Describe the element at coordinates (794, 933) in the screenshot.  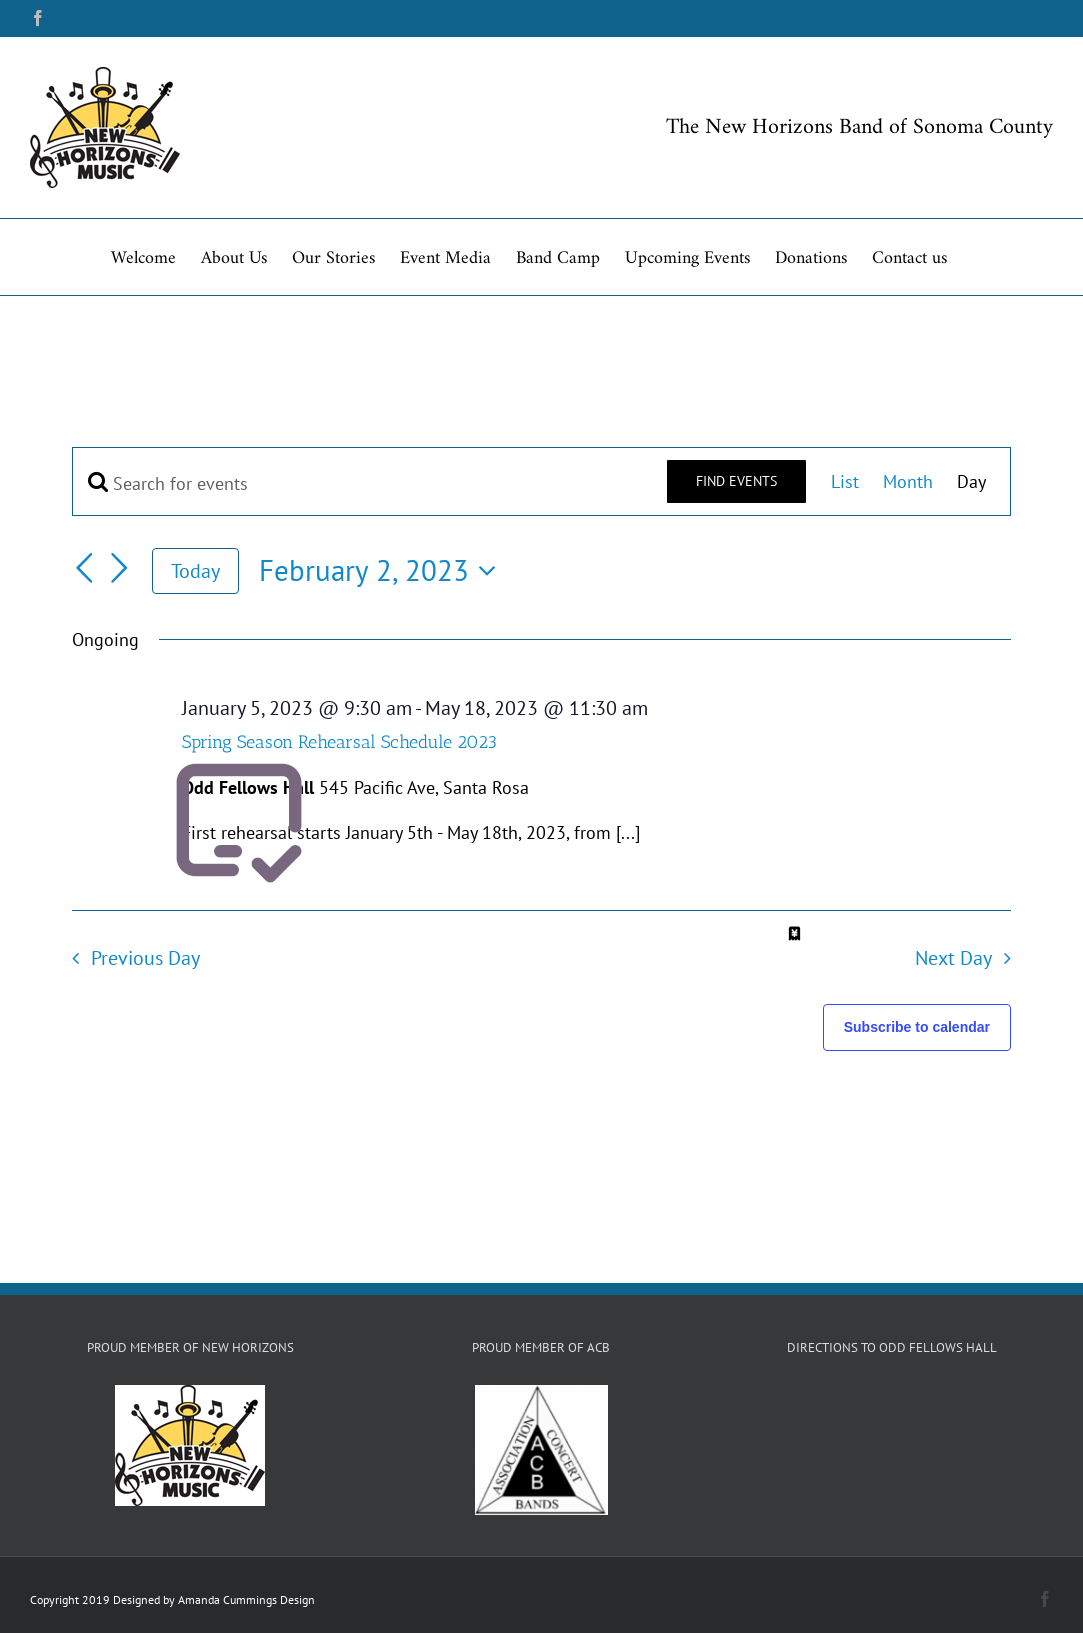
I see `view yen currency receipt` at that location.